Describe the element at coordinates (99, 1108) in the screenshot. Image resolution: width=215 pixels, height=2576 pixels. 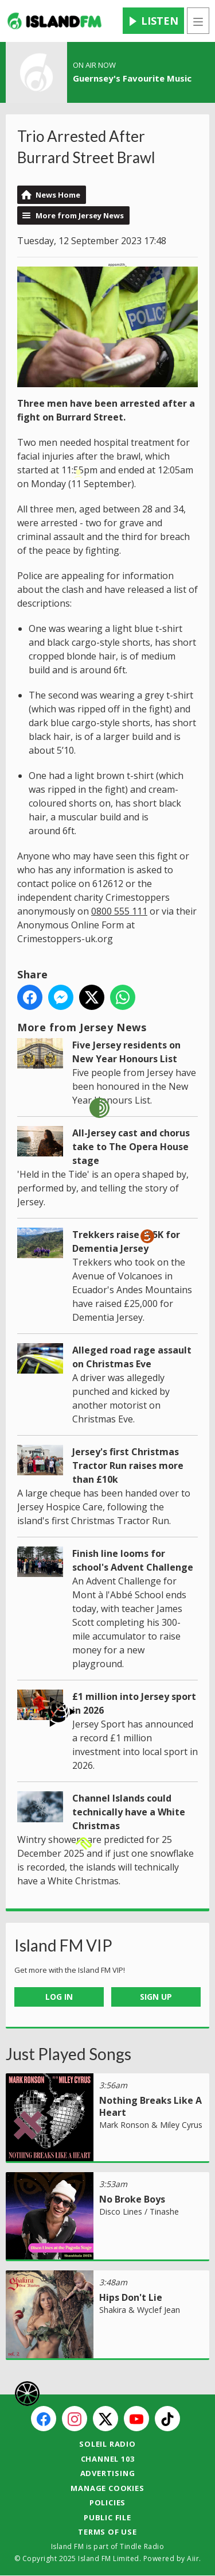
I see `open tor browser for anonymous web browsing` at that location.